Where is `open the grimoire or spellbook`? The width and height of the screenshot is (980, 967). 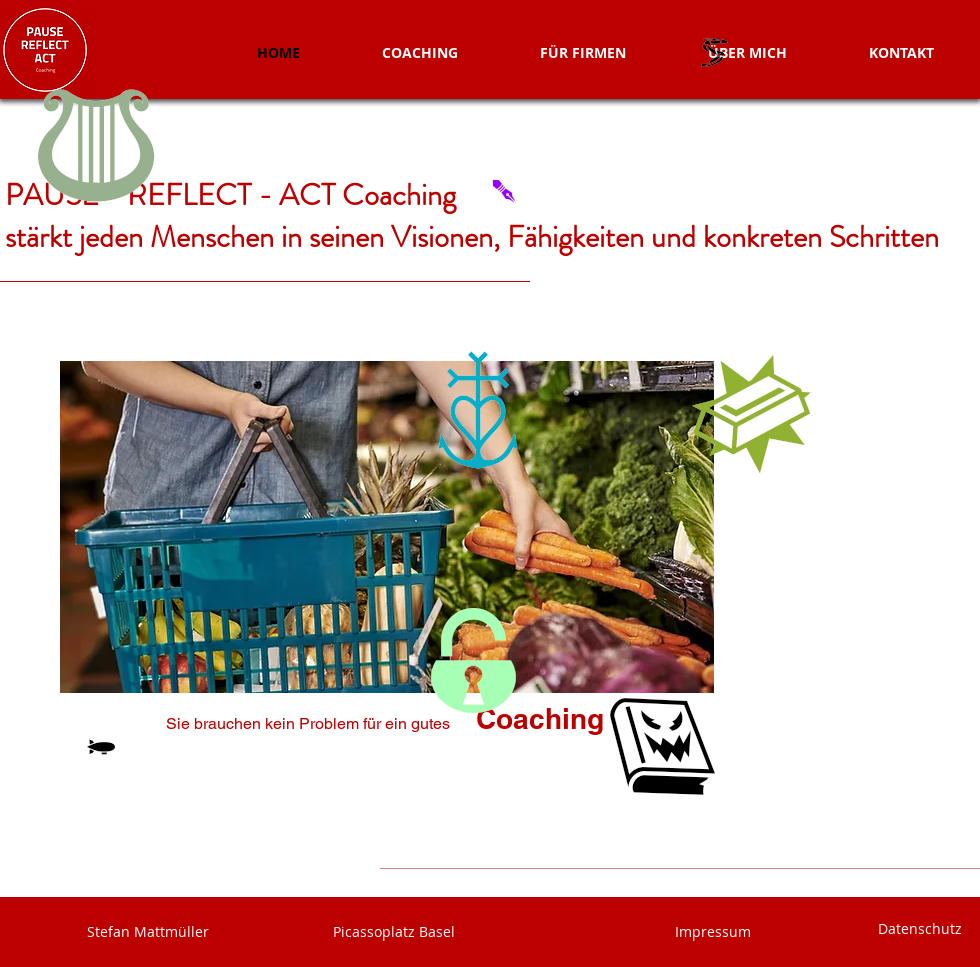 open the grimoire or spellbook is located at coordinates (661, 748).